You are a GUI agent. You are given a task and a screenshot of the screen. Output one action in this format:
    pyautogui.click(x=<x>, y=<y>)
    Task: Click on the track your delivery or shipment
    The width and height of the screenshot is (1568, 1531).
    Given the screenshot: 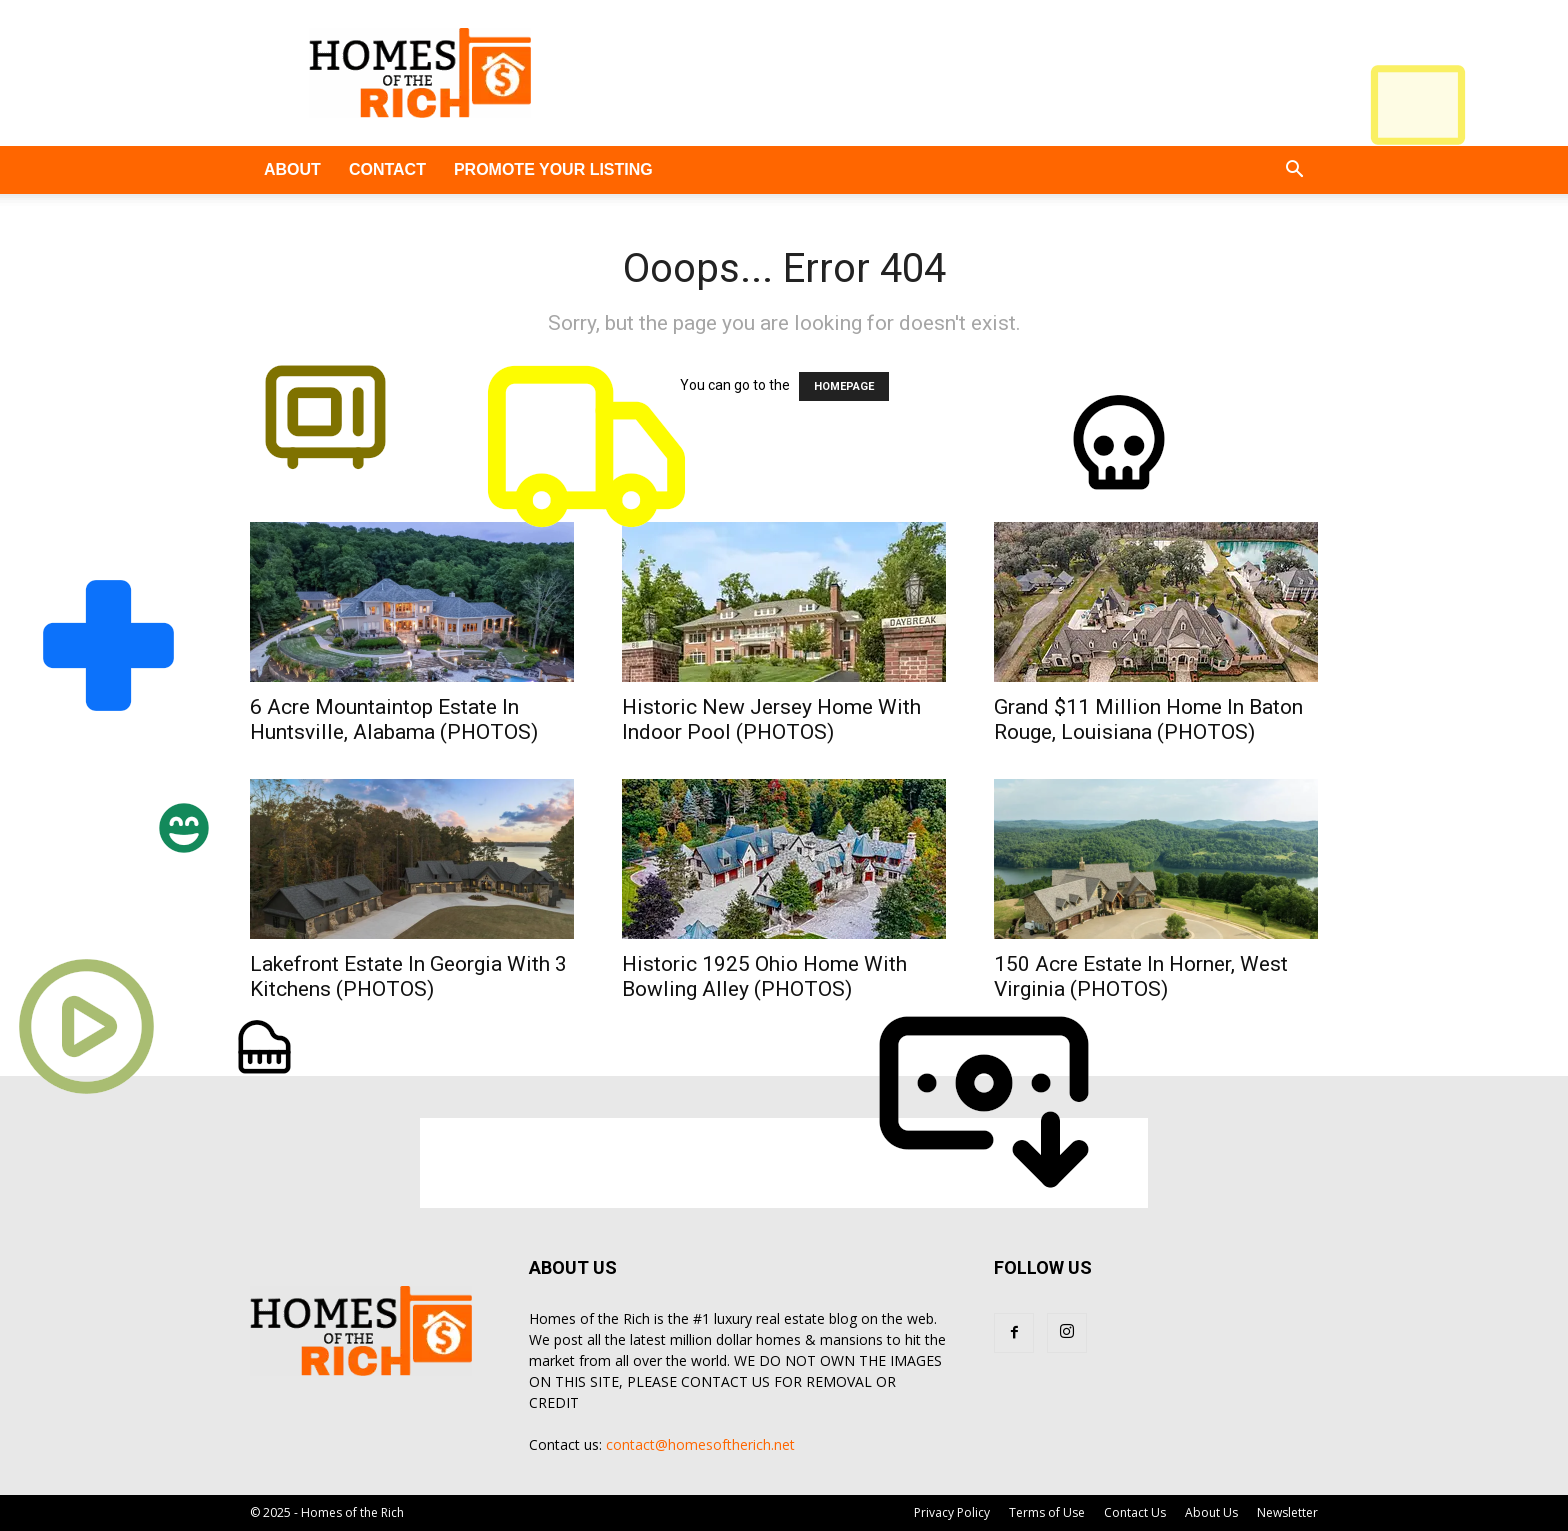 What is the action you would take?
    pyautogui.click(x=586, y=446)
    